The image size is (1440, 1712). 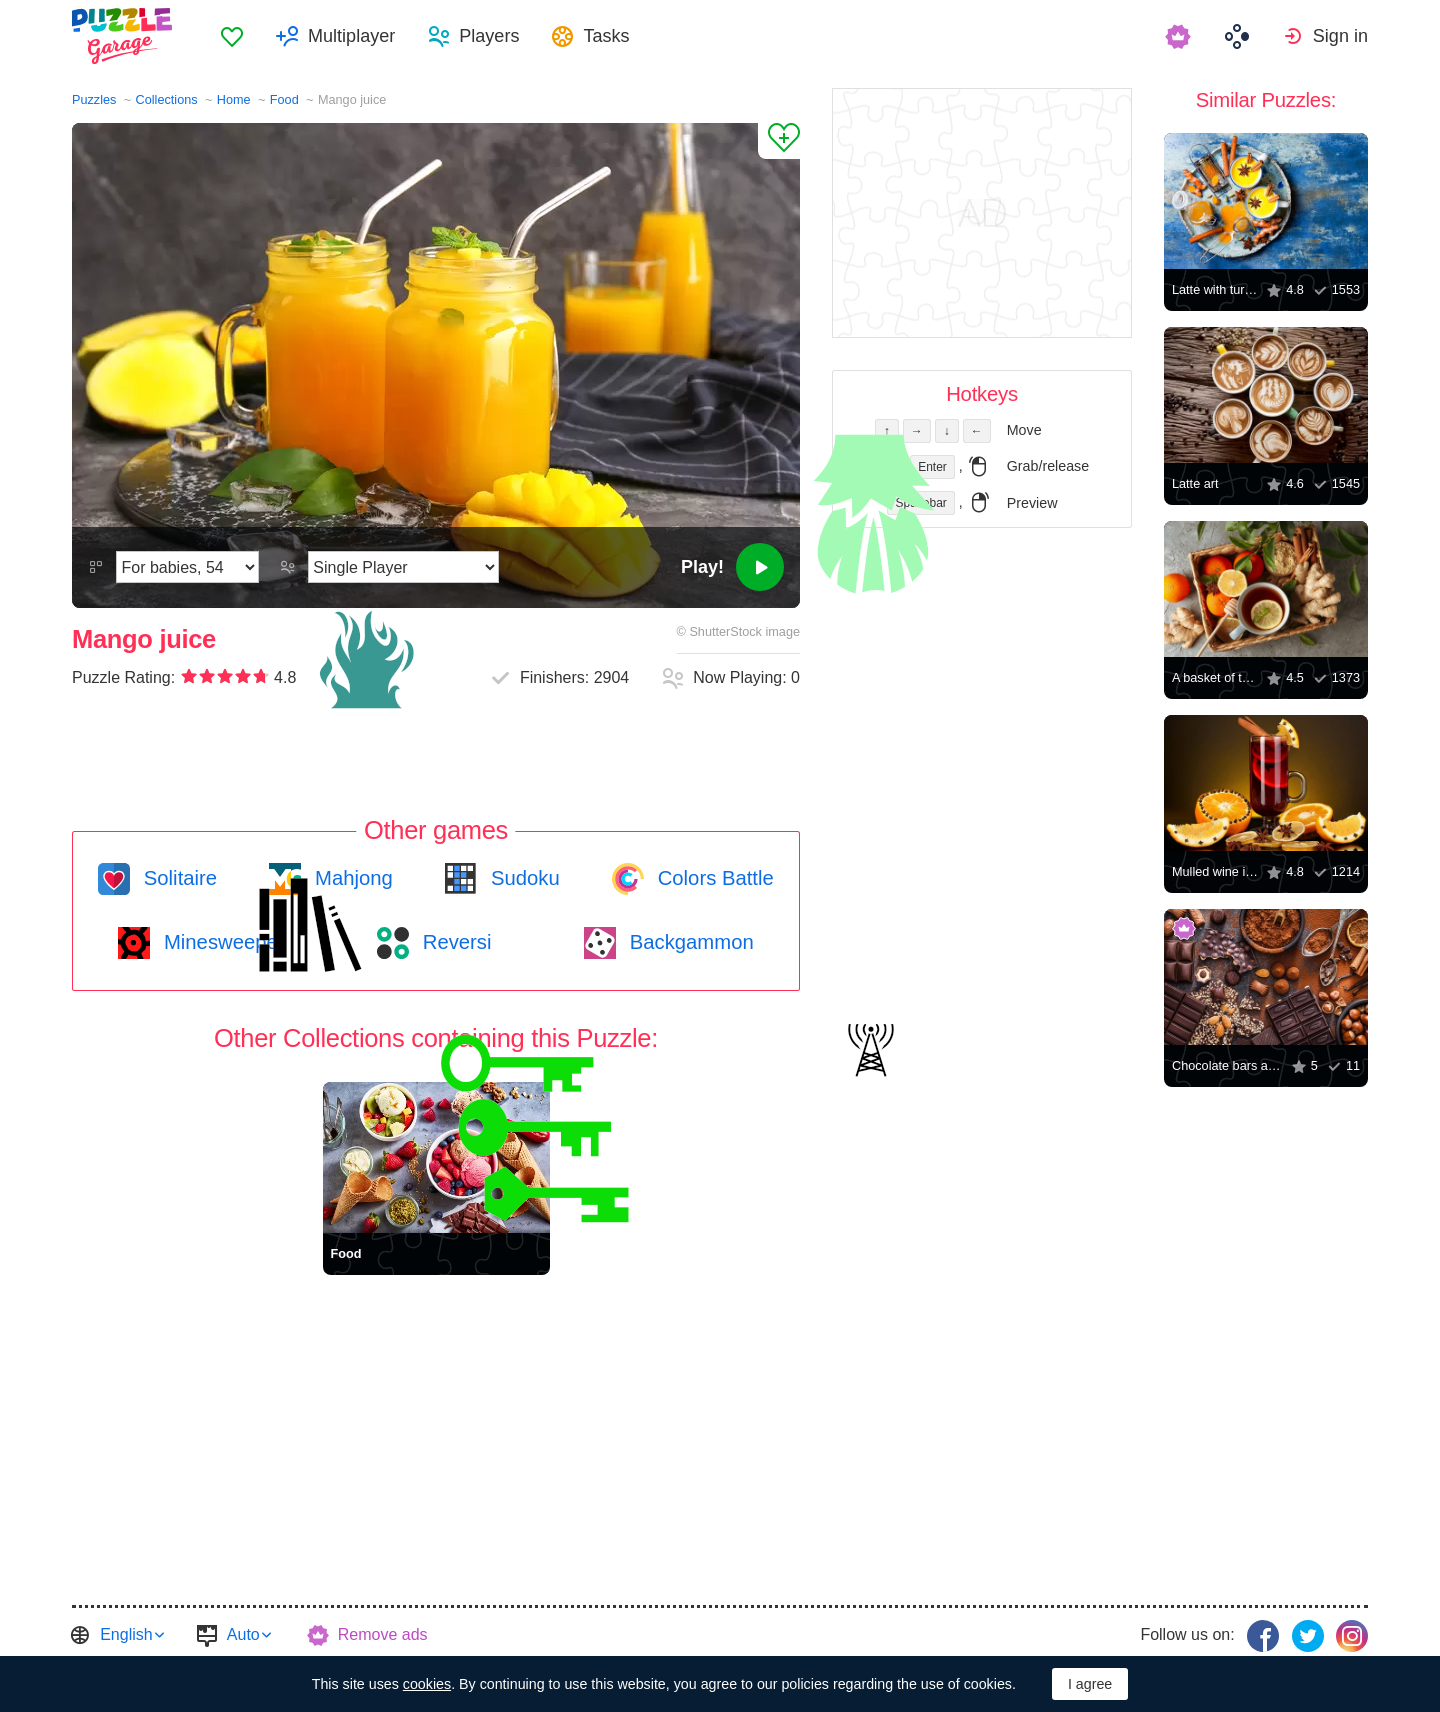 What do you see at coordinates (871, 1051) in the screenshot?
I see `broadcast or transmit a signal` at bounding box center [871, 1051].